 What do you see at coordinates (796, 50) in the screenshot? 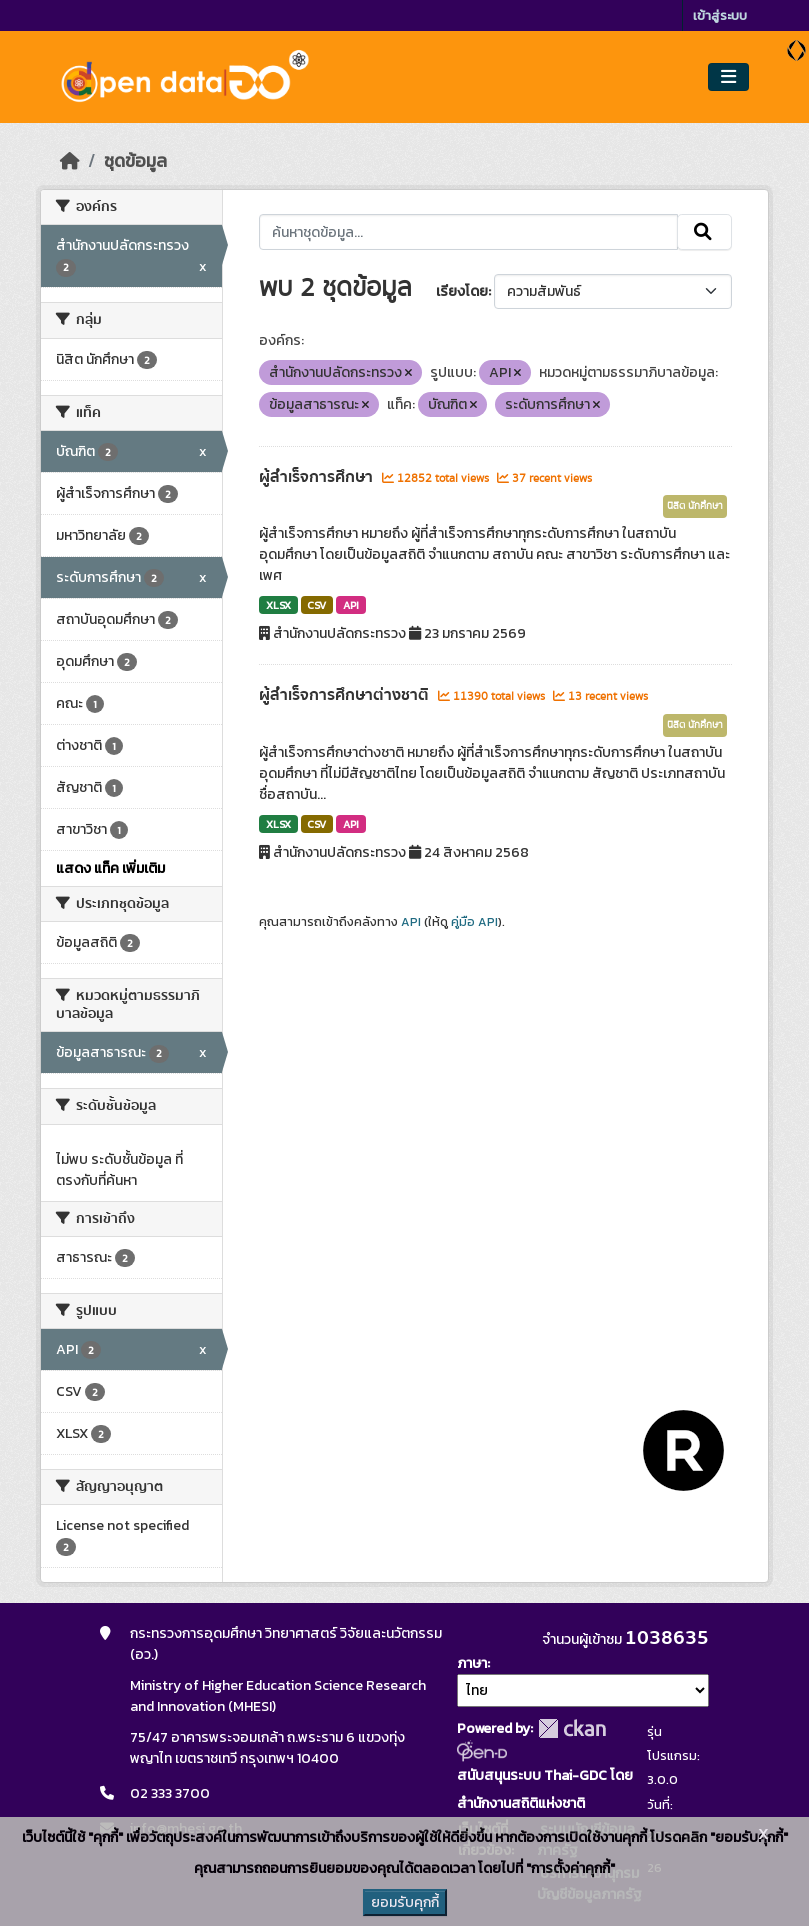
I see `ethereum name service (ENS) logo` at bounding box center [796, 50].